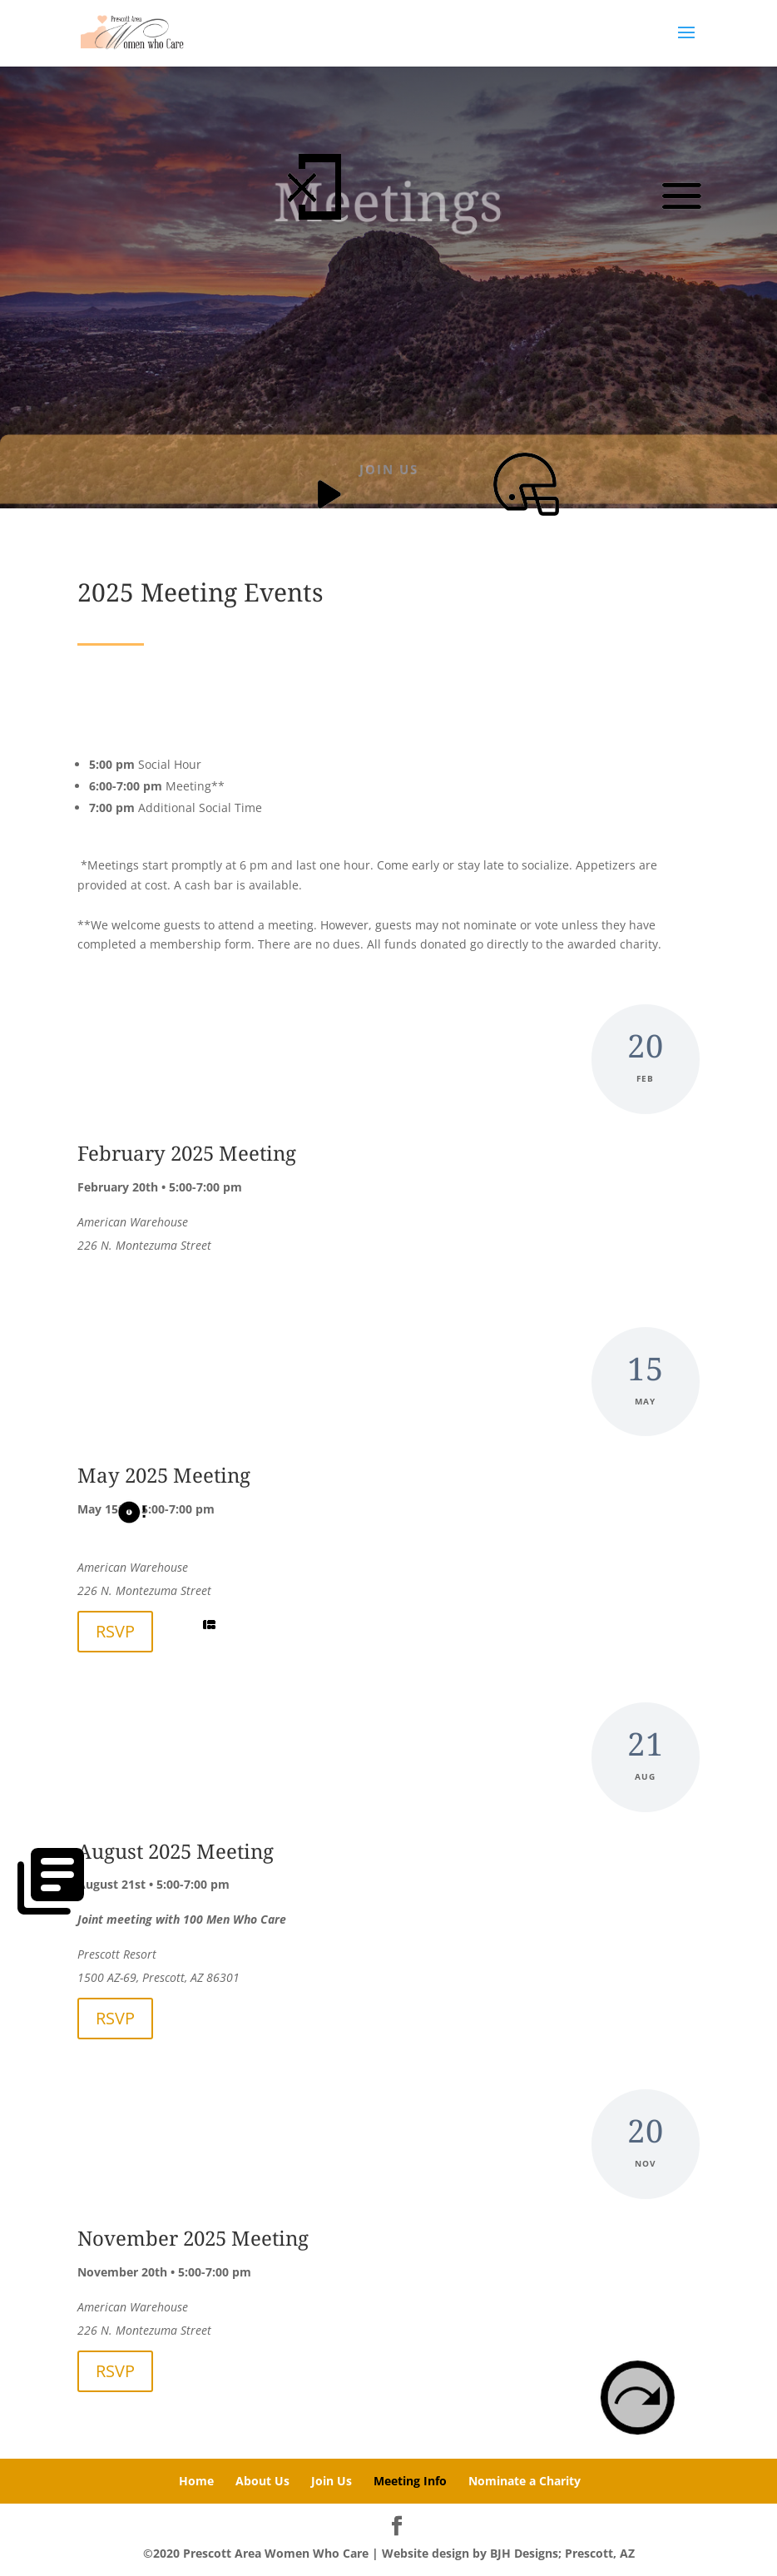 The width and height of the screenshot is (777, 2576). I want to click on indicates storage disc is full, so click(131, 1512).